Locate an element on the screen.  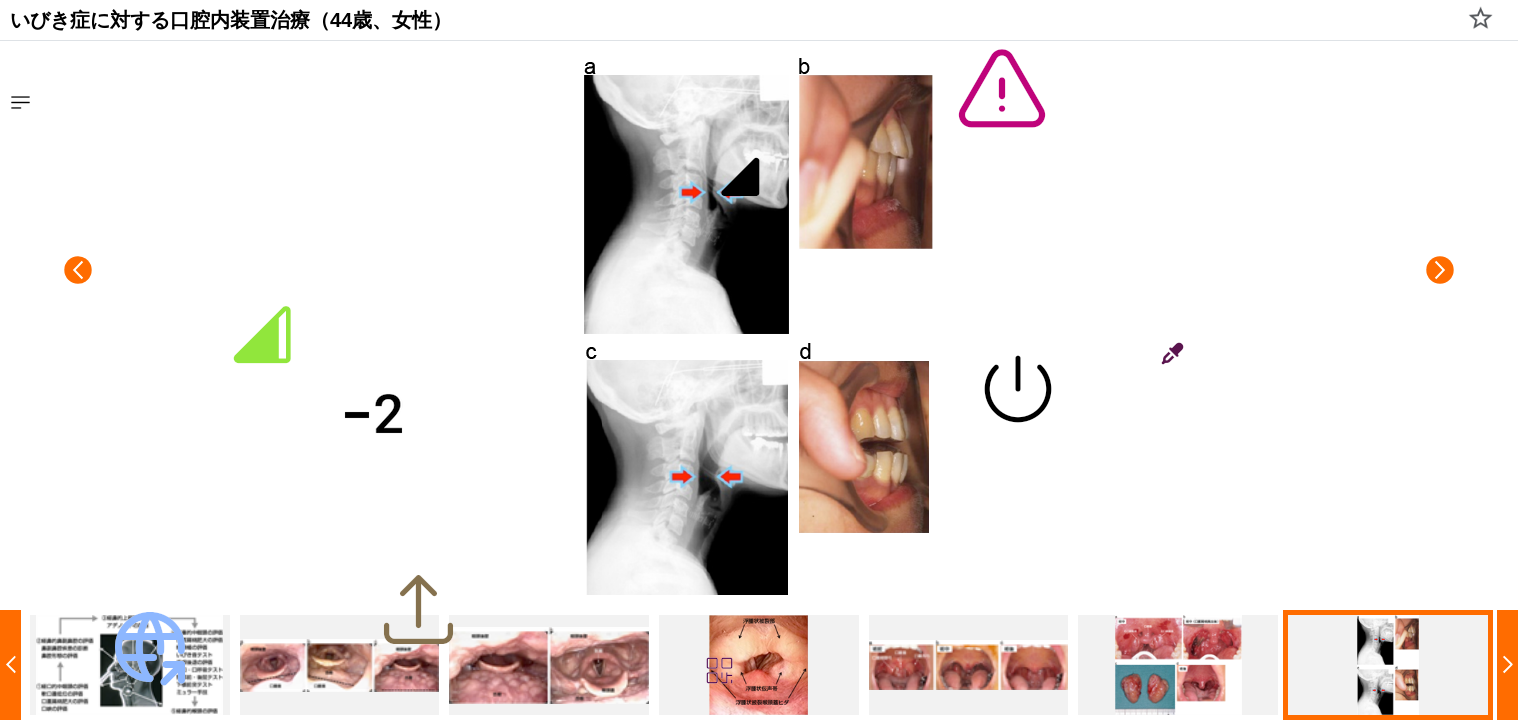
select a color from the canvas is located at coordinates (1172, 353).